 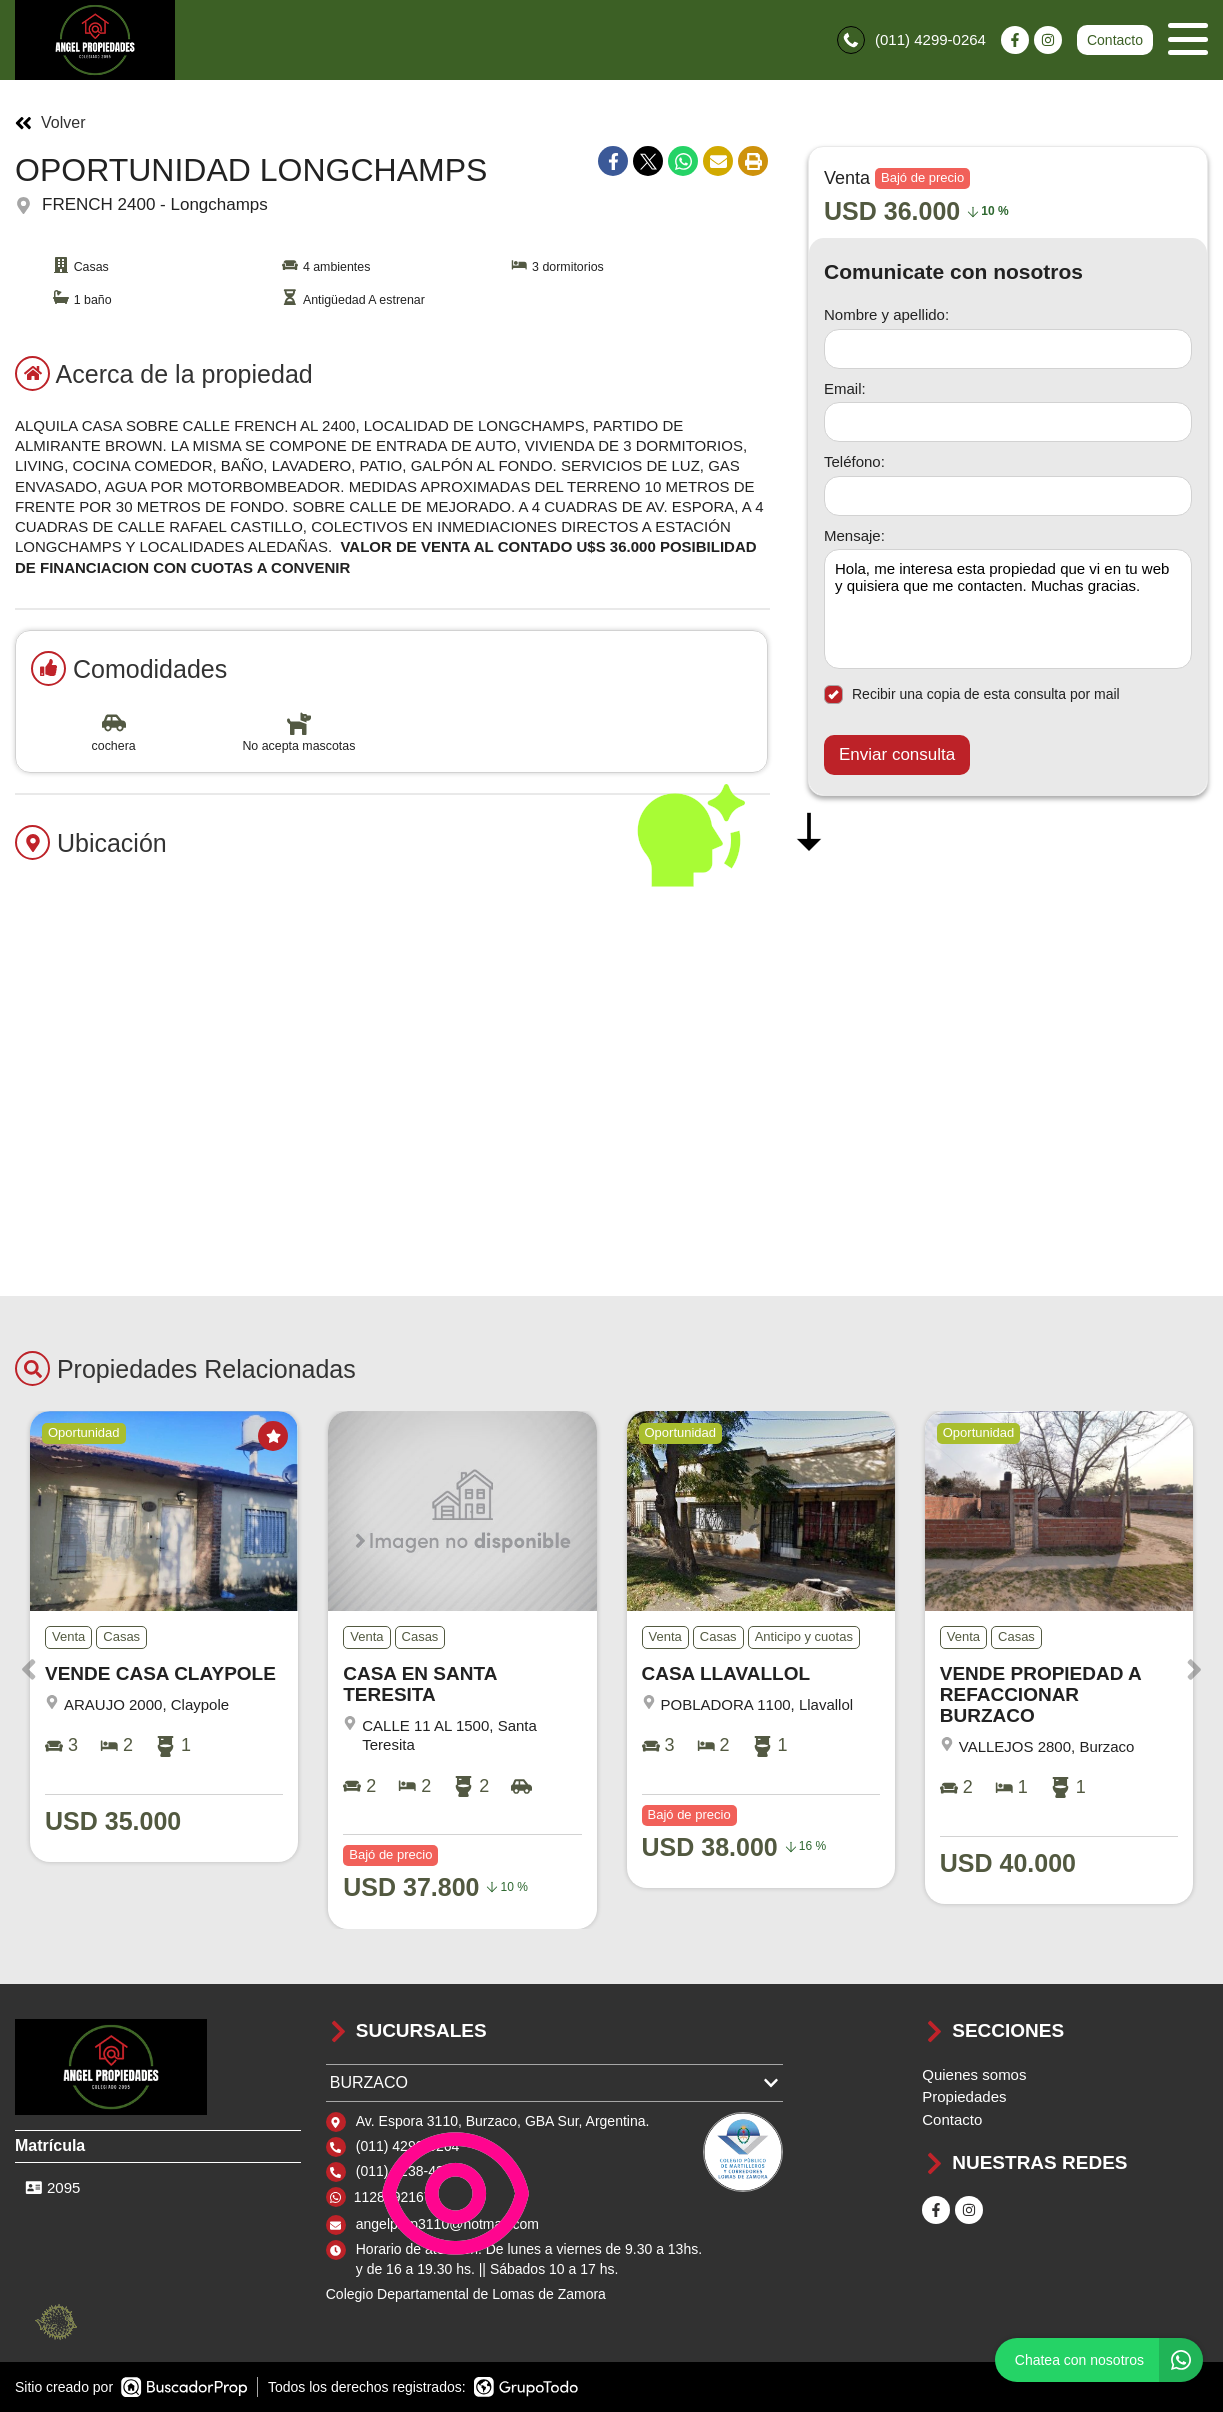 What do you see at coordinates (56, 2322) in the screenshot?
I see `OpenBSD operating system logo` at bounding box center [56, 2322].